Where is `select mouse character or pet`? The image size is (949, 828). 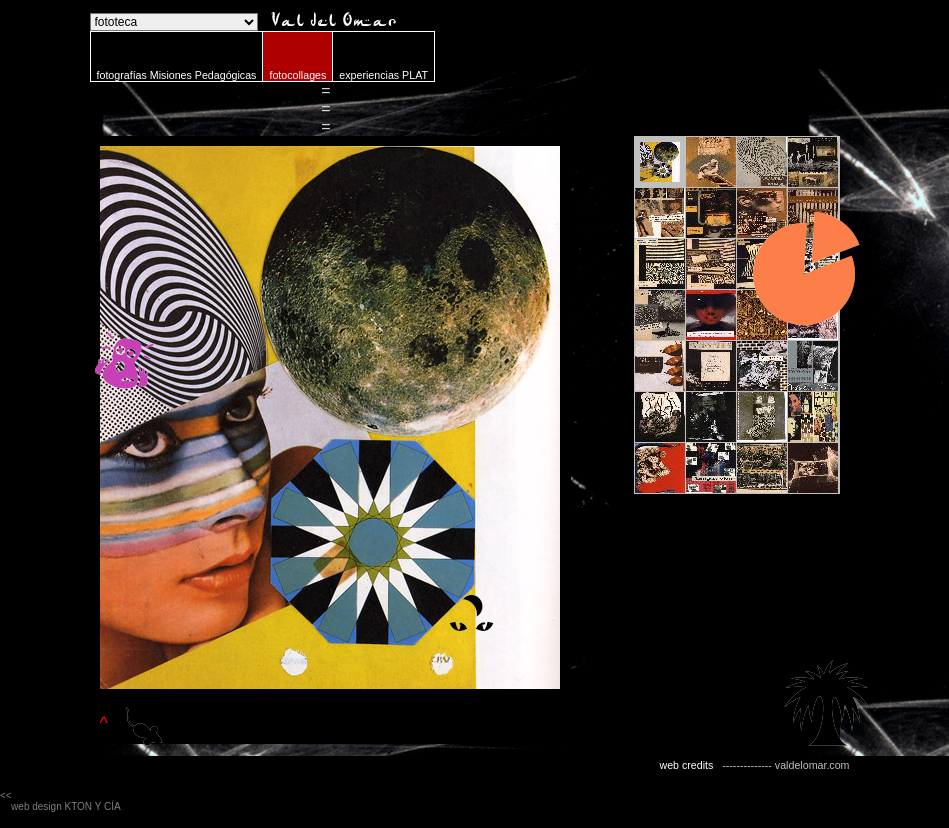
select mouse character or pet is located at coordinates (144, 726).